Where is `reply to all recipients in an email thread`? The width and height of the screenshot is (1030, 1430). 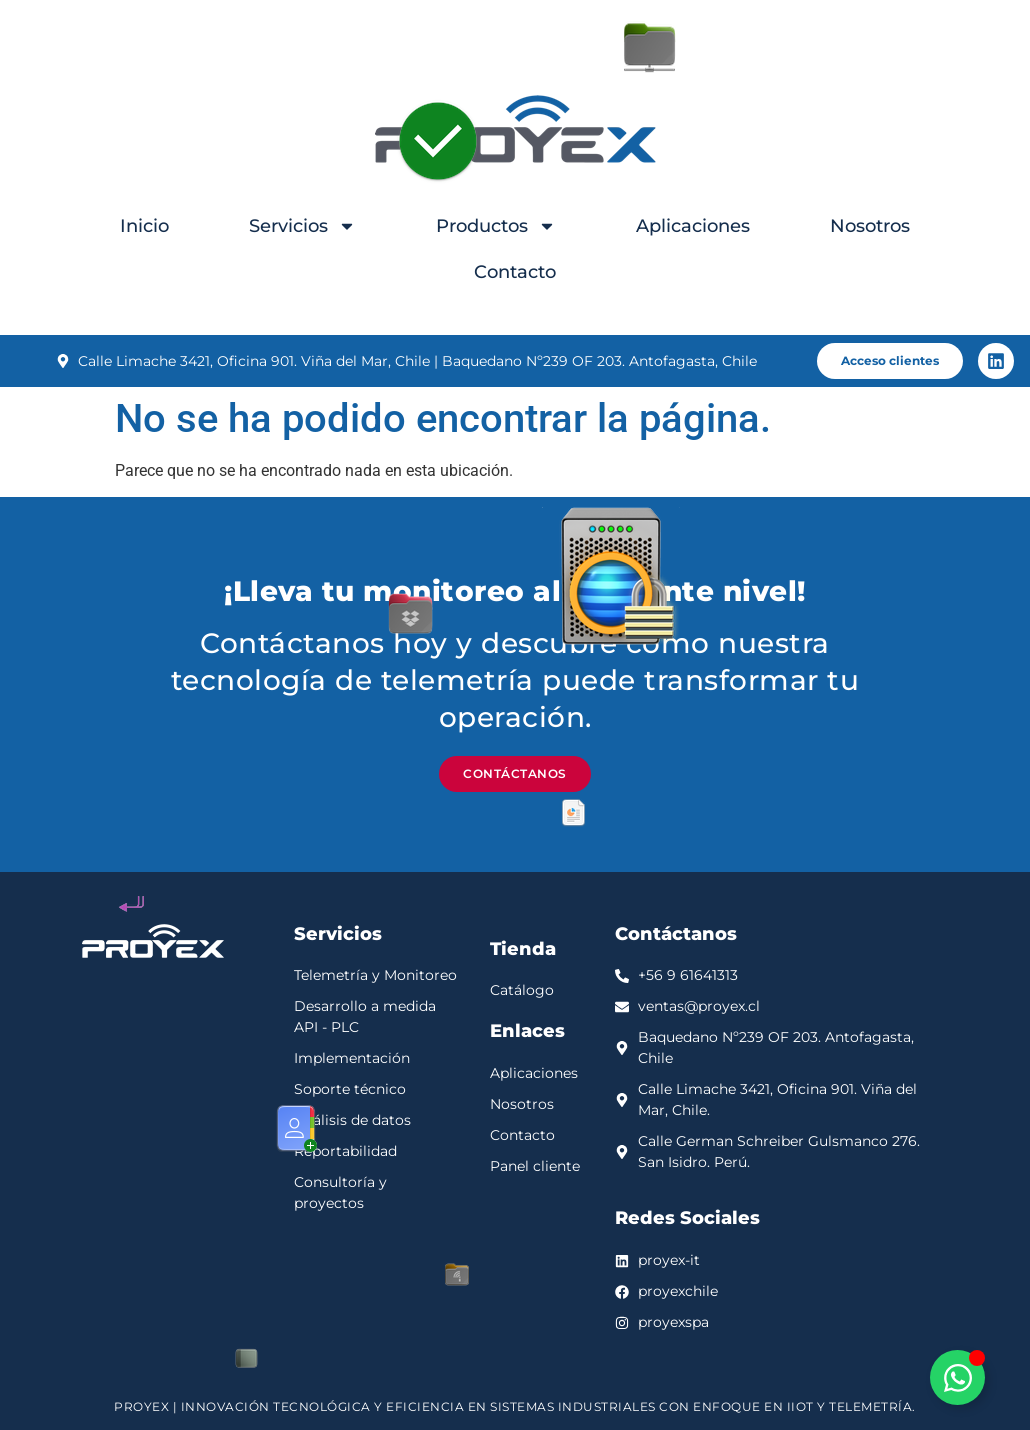
reply to all recipients in an email thread is located at coordinates (131, 902).